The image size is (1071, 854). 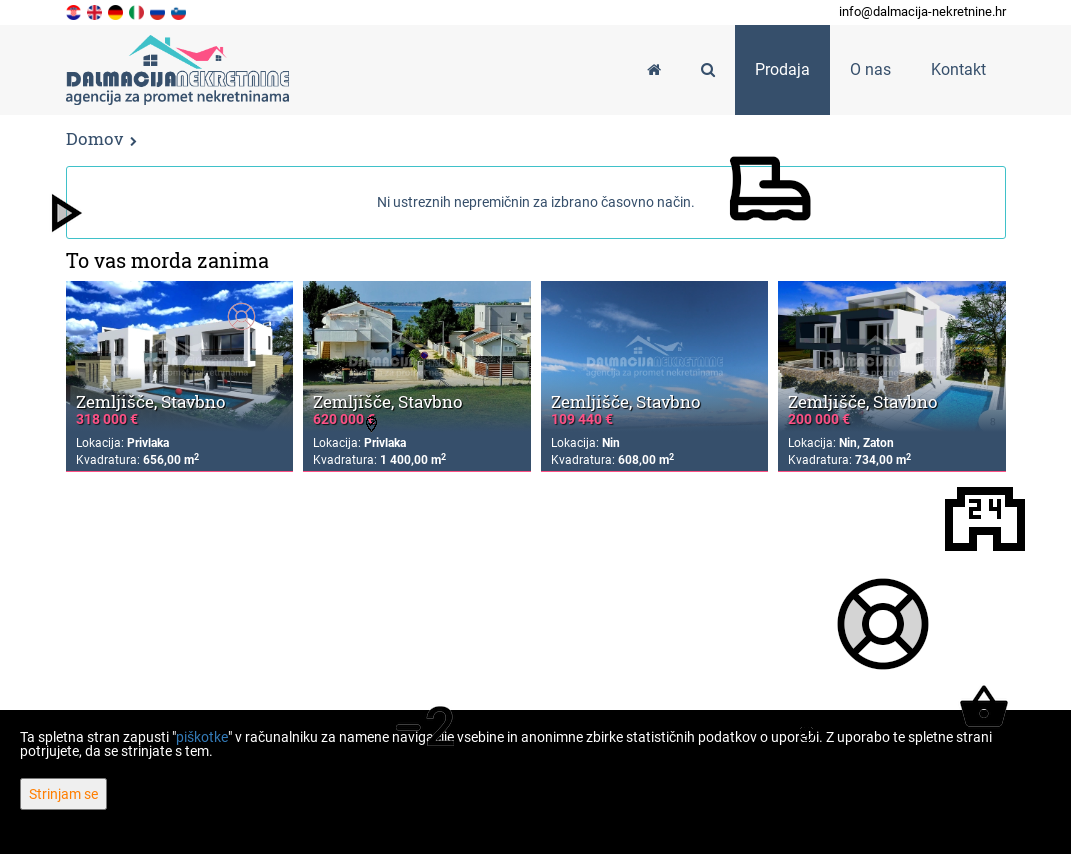 I want to click on confirm or select a location, so click(x=371, y=424).